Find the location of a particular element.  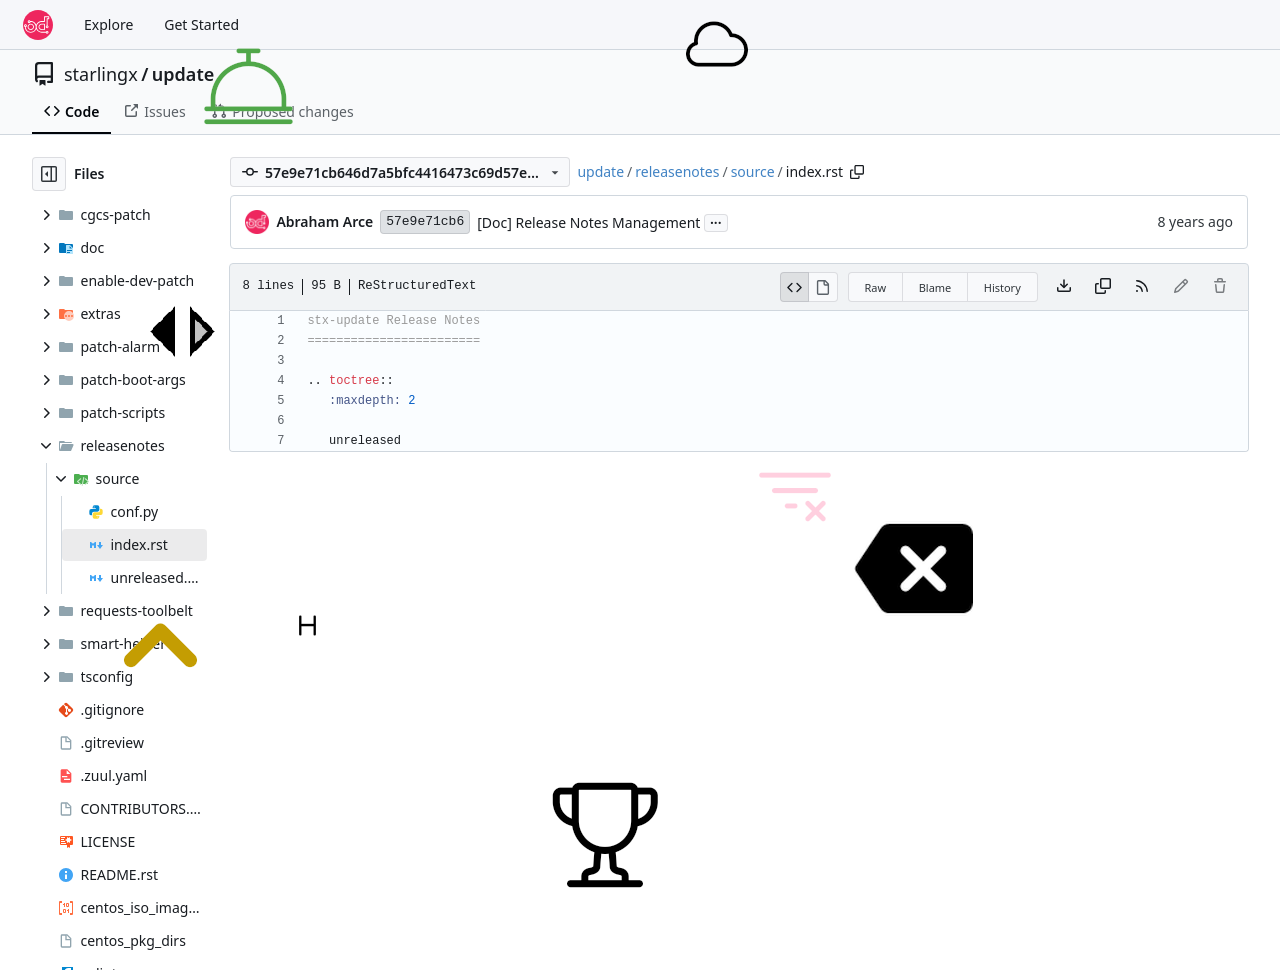

clear all active filters is located at coordinates (795, 488).